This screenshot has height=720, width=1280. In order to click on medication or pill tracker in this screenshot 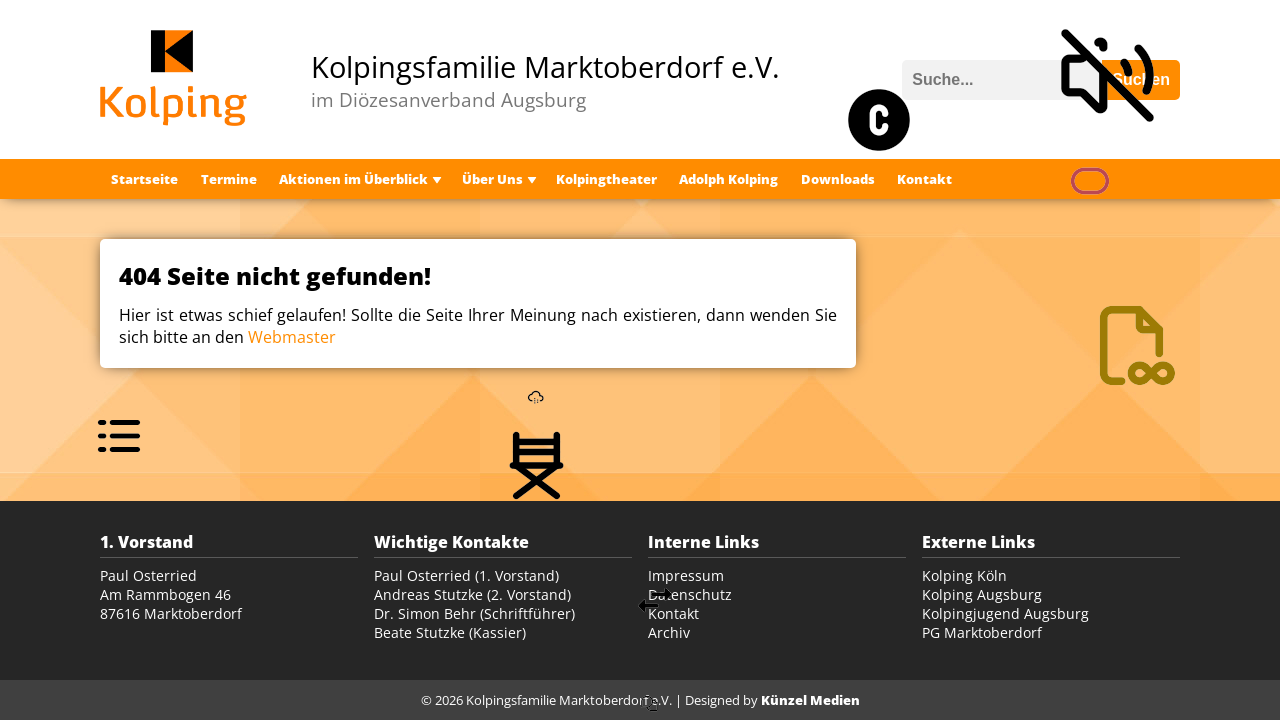, I will do `click(1090, 181)`.